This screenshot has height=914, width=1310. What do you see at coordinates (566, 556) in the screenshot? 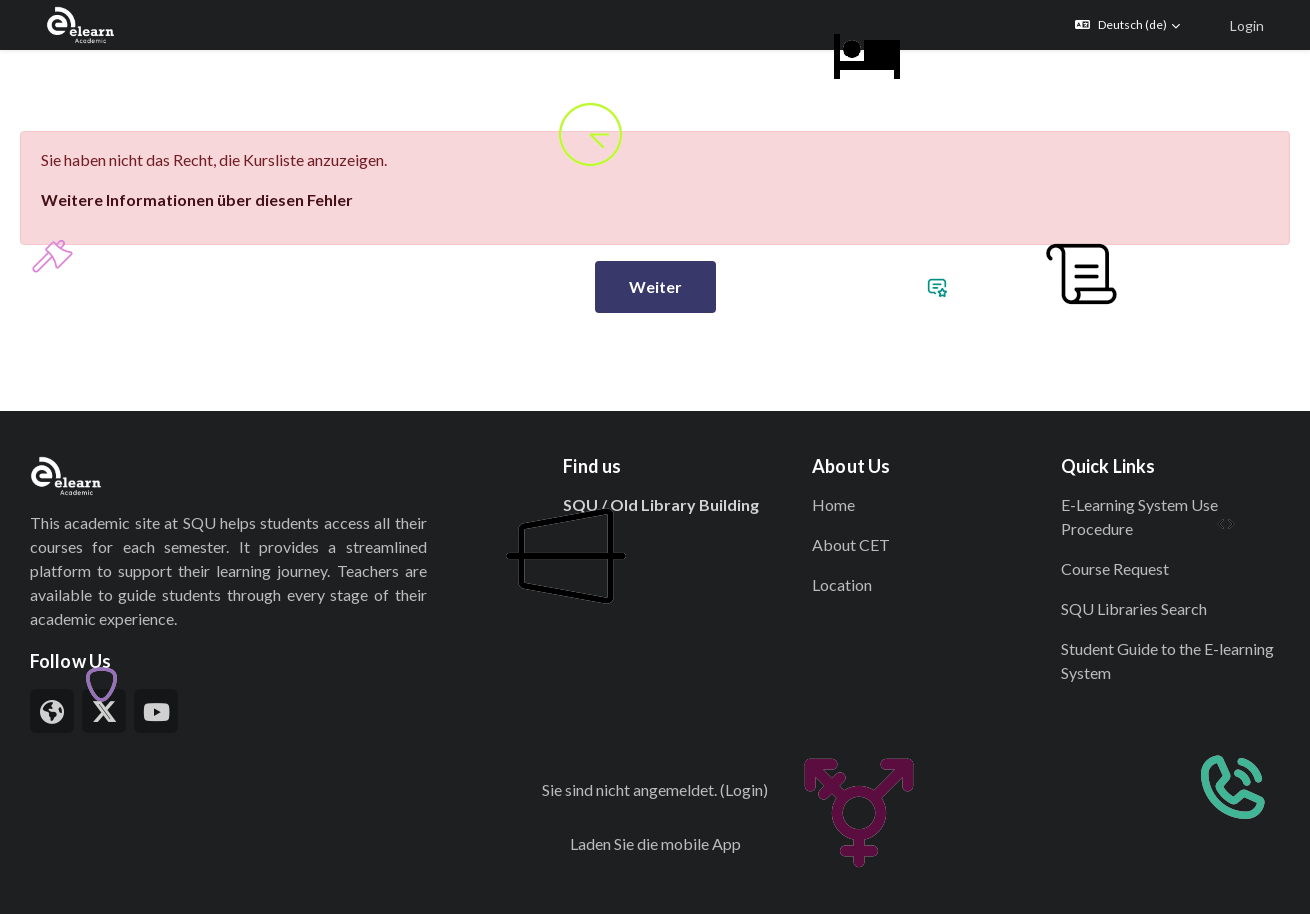
I see `adjust perspective or viewing angle` at bounding box center [566, 556].